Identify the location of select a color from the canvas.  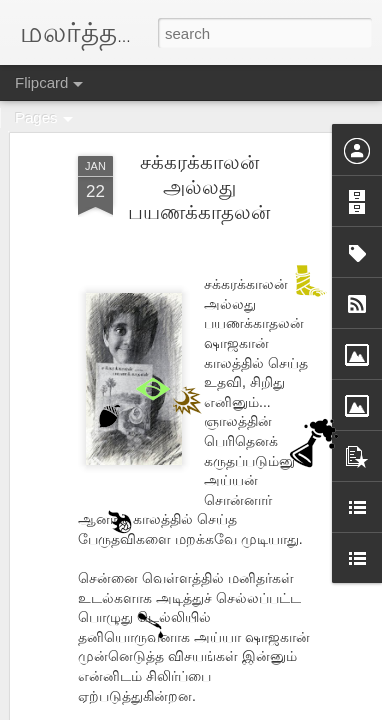
(150, 625).